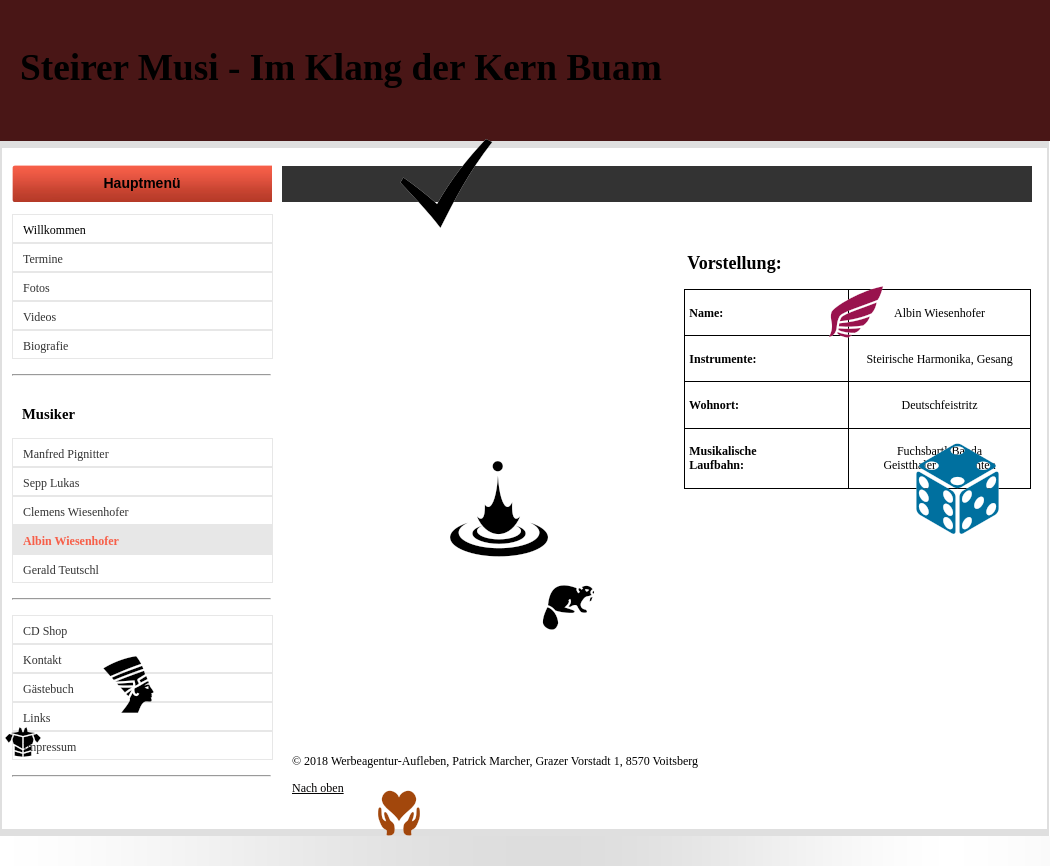  I want to click on roll the dice or randomize, so click(957, 489).